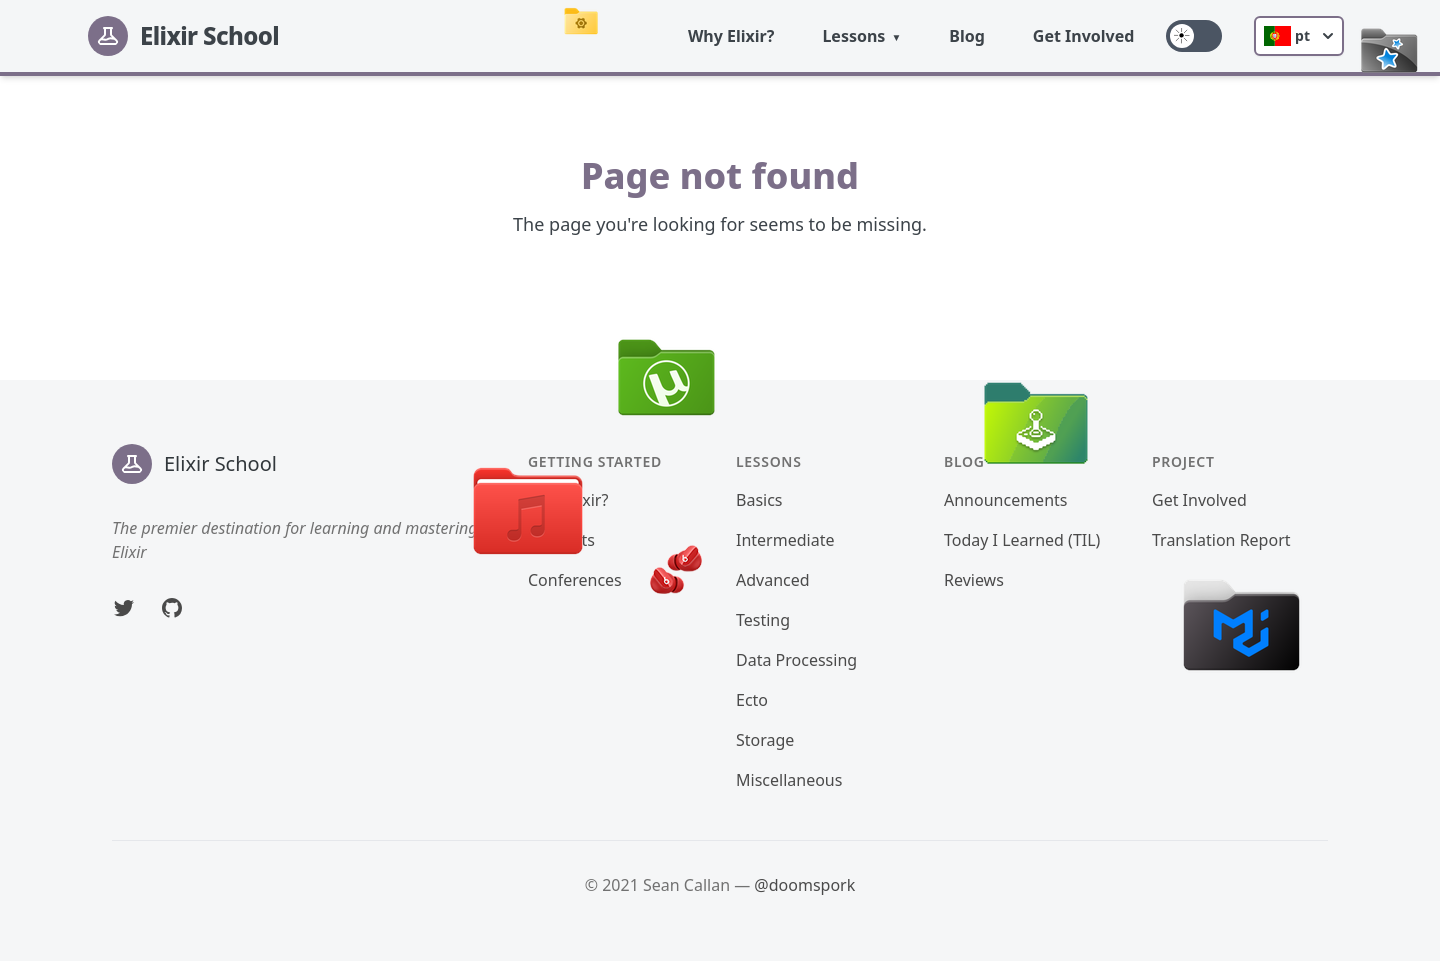 The width and height of the screenshot is (1440, 961). Describe the element at coordinates (581, 22) in the screenshot. I see `open folder settings or configuration options` at that location.